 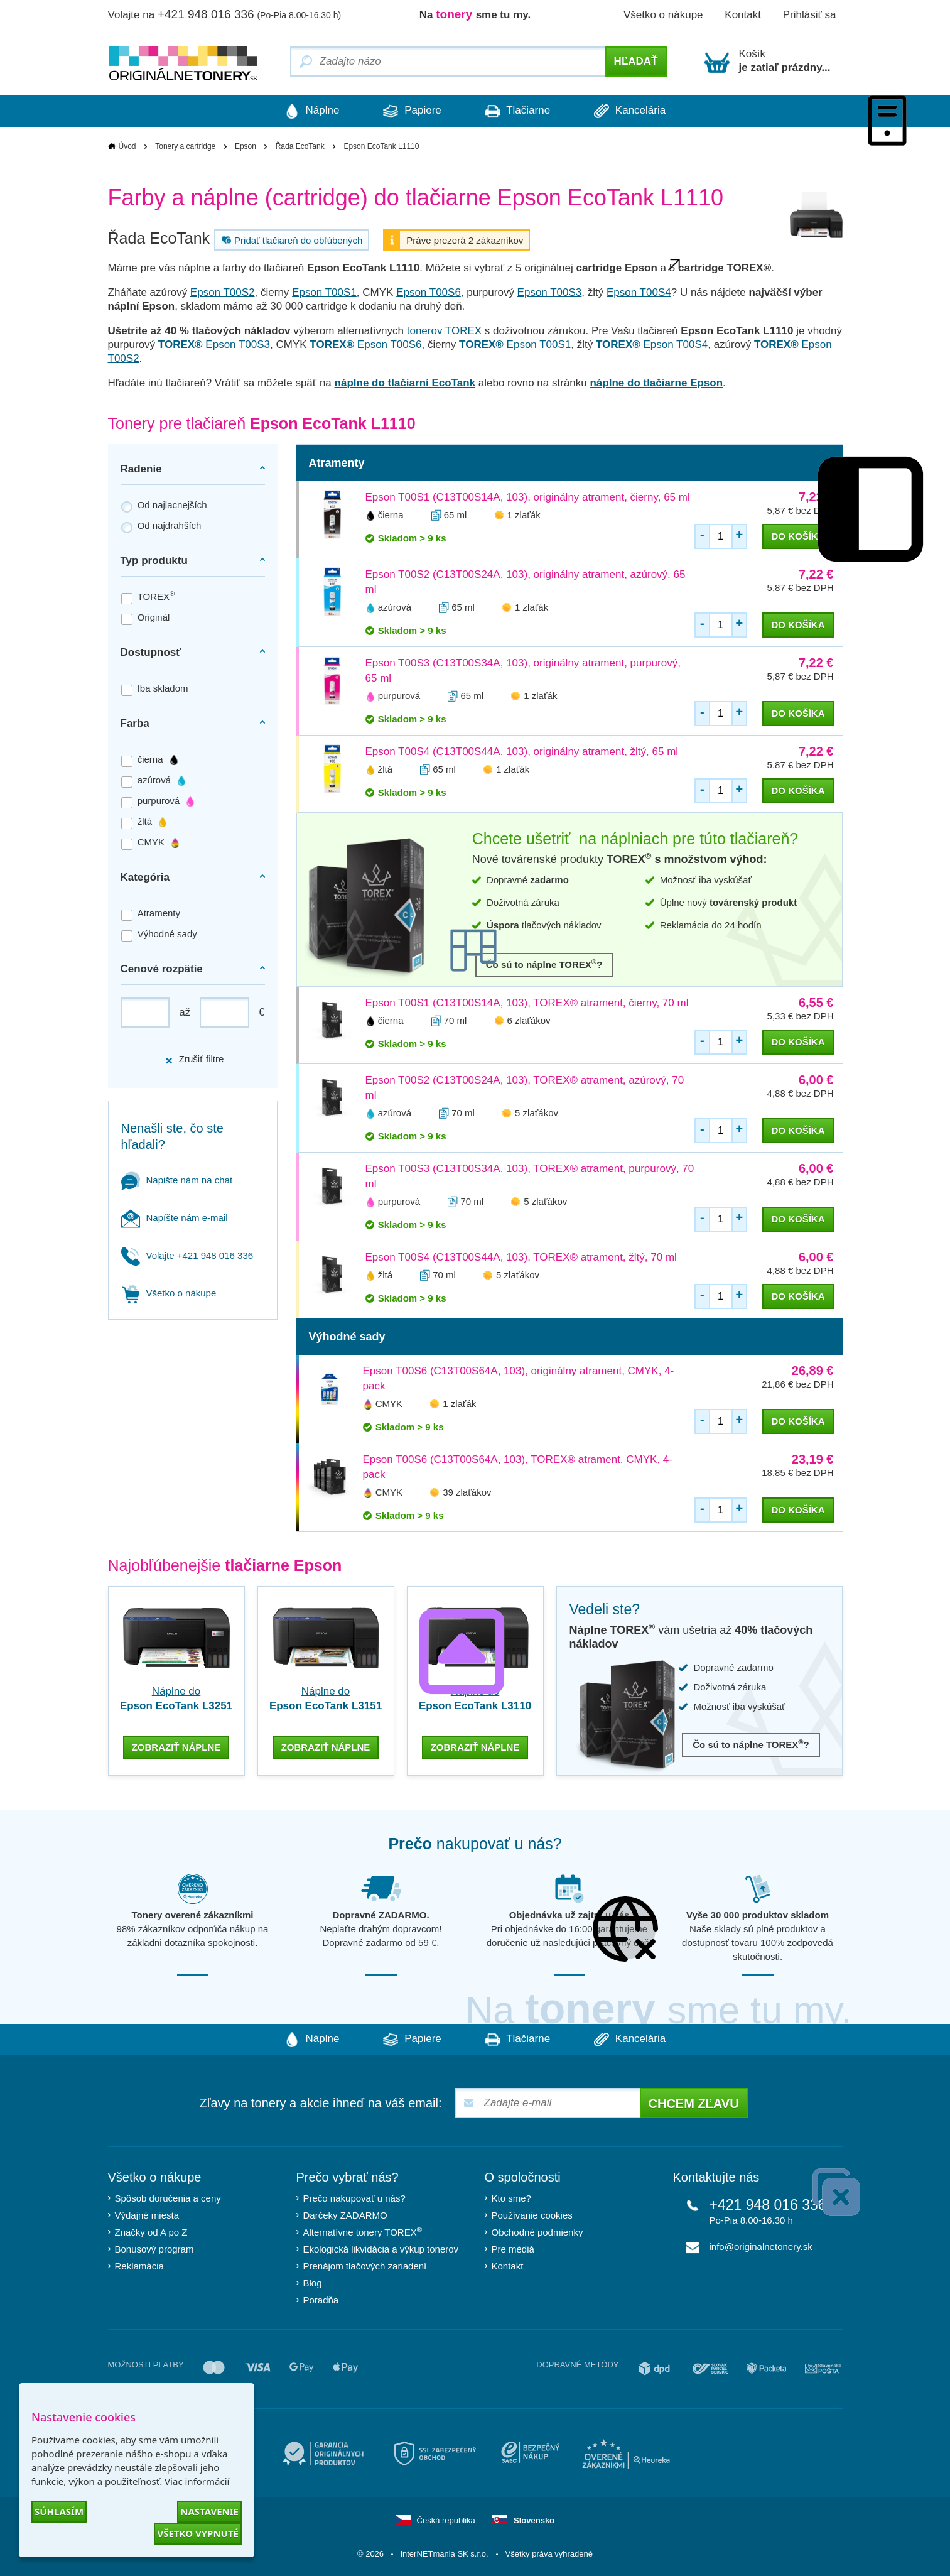 What do you see at coordinates (836, 2192) in the screenshot?
I see `cancel or remove copied content` at bounding box center [836, 2192].